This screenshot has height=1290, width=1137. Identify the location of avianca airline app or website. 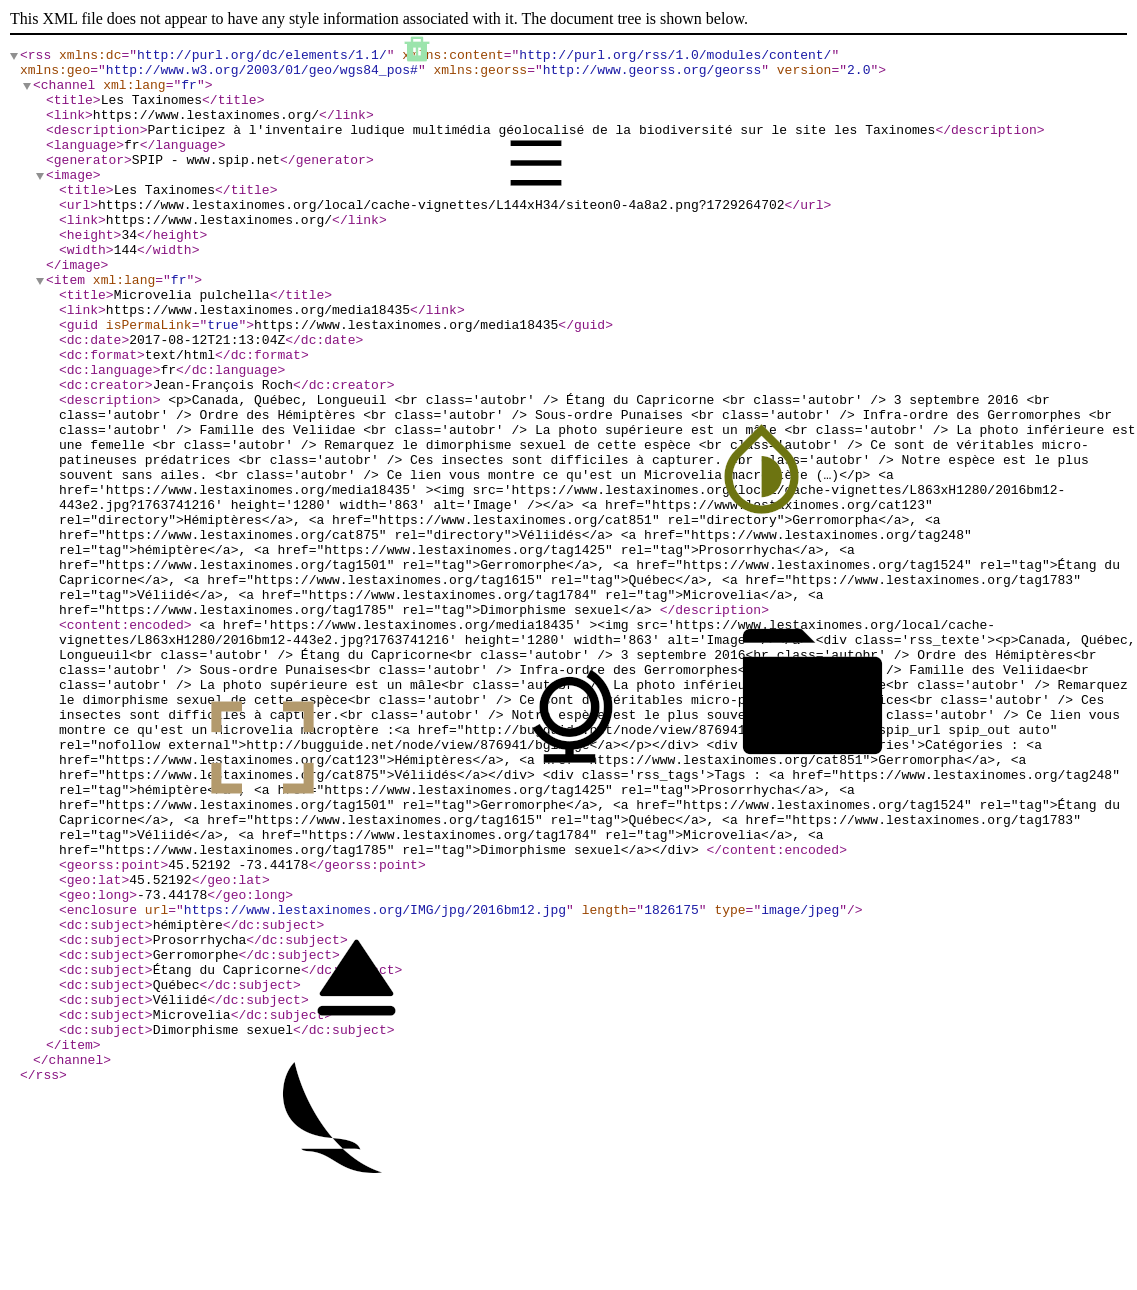
(332, 1117).